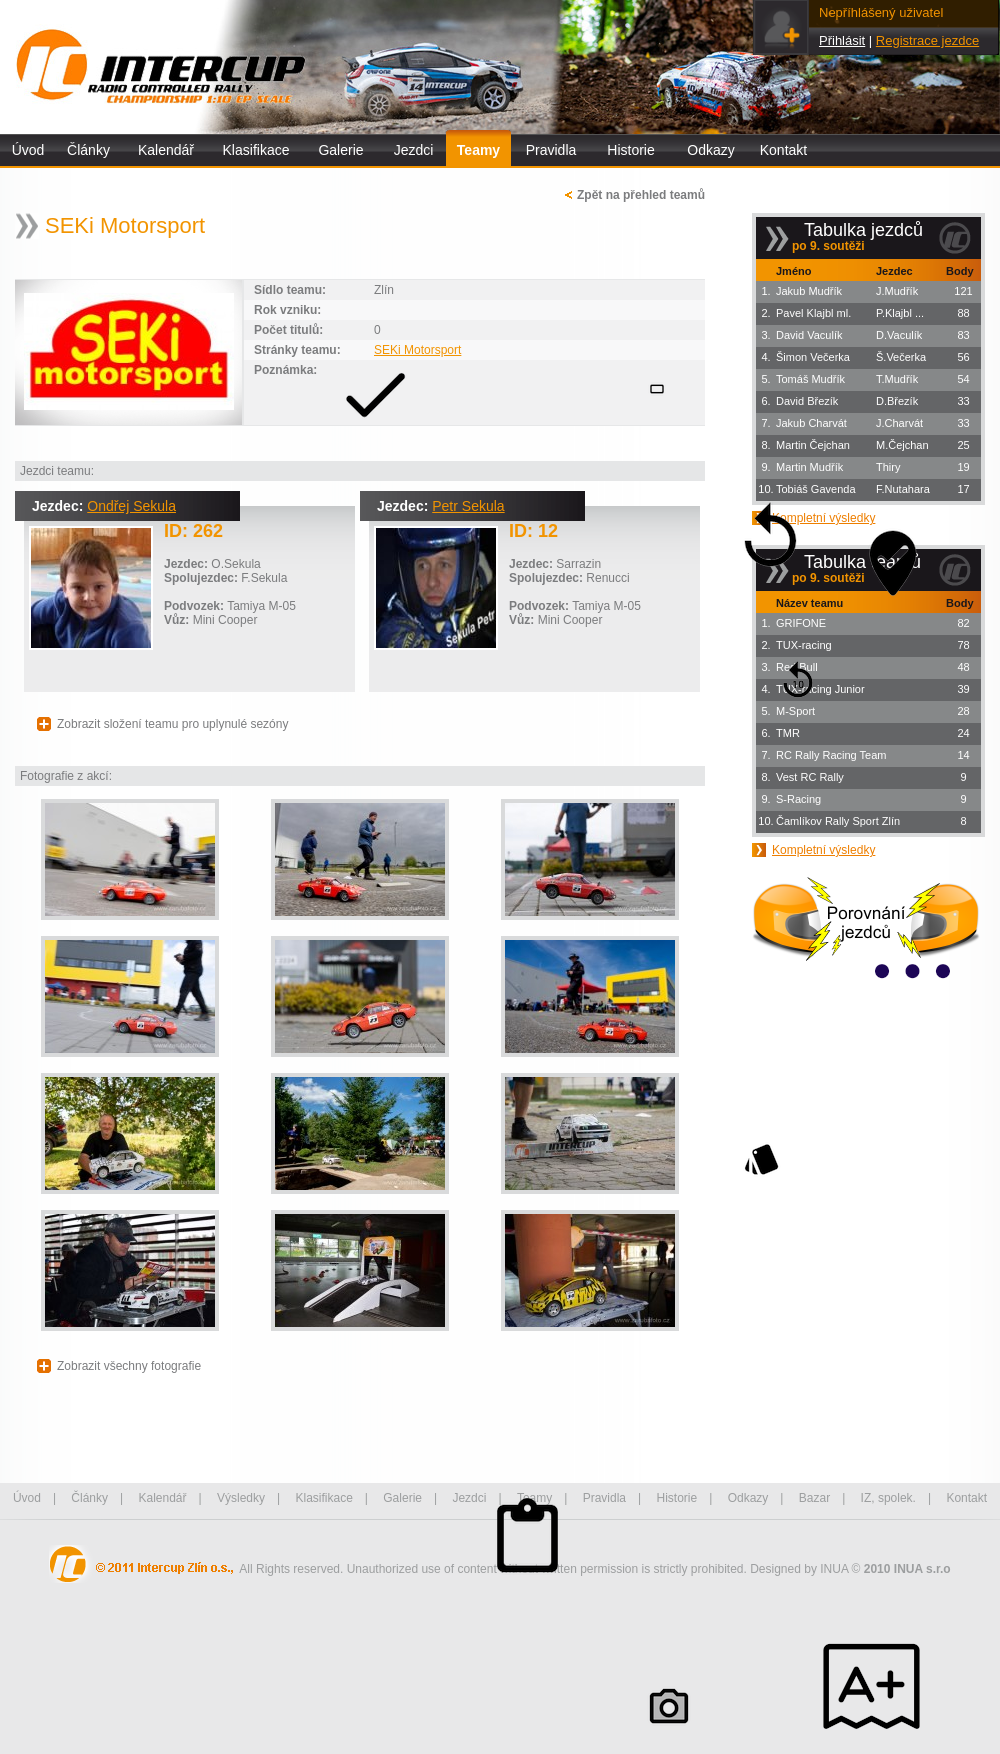  I want to click on apply or change visual styles, so click(762, 1159).